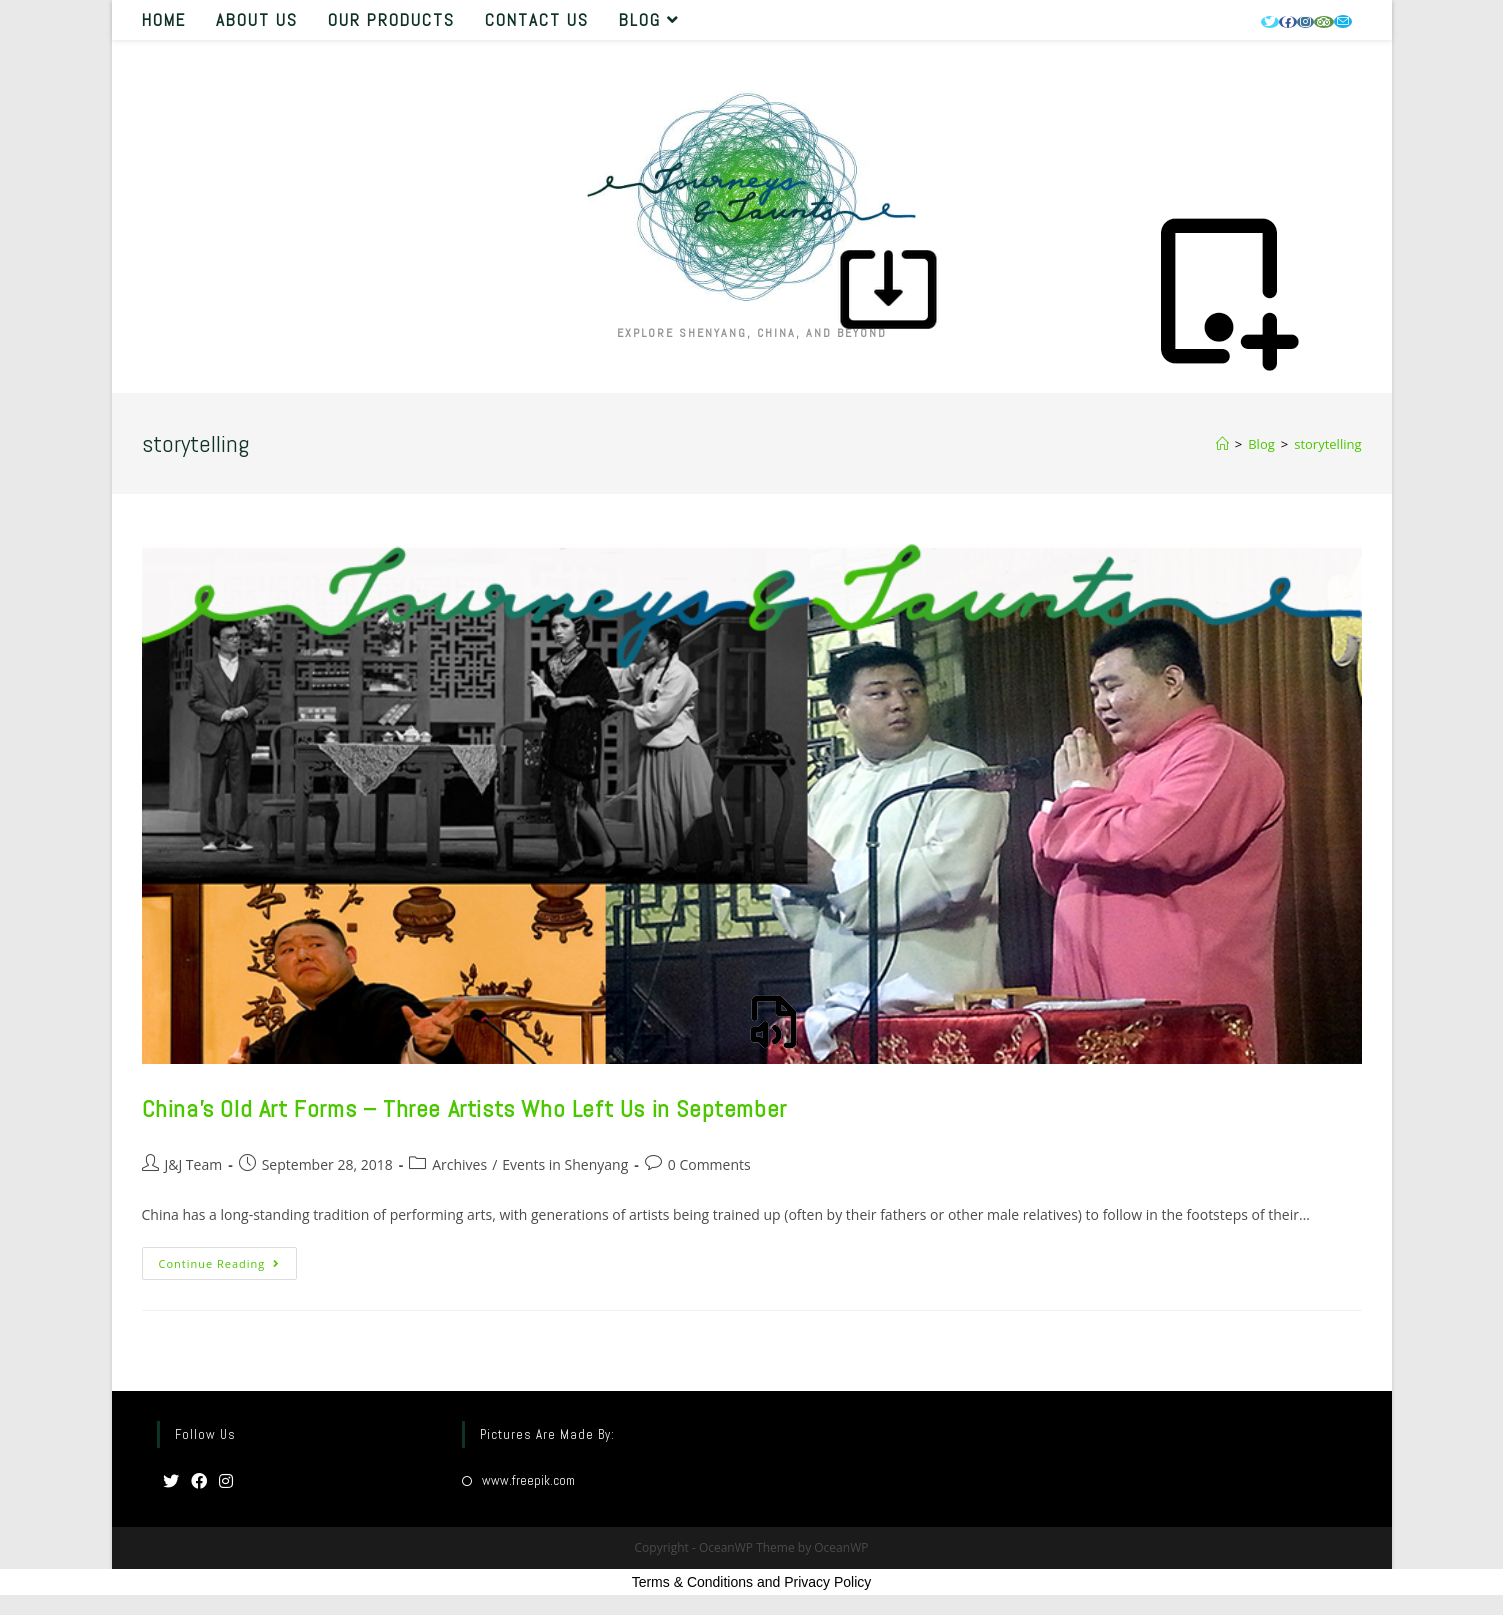  What do you see at coordinates (1219, 291) in the screenshot?
I see `add a new tablet device` at bounding box center [1219, 291].